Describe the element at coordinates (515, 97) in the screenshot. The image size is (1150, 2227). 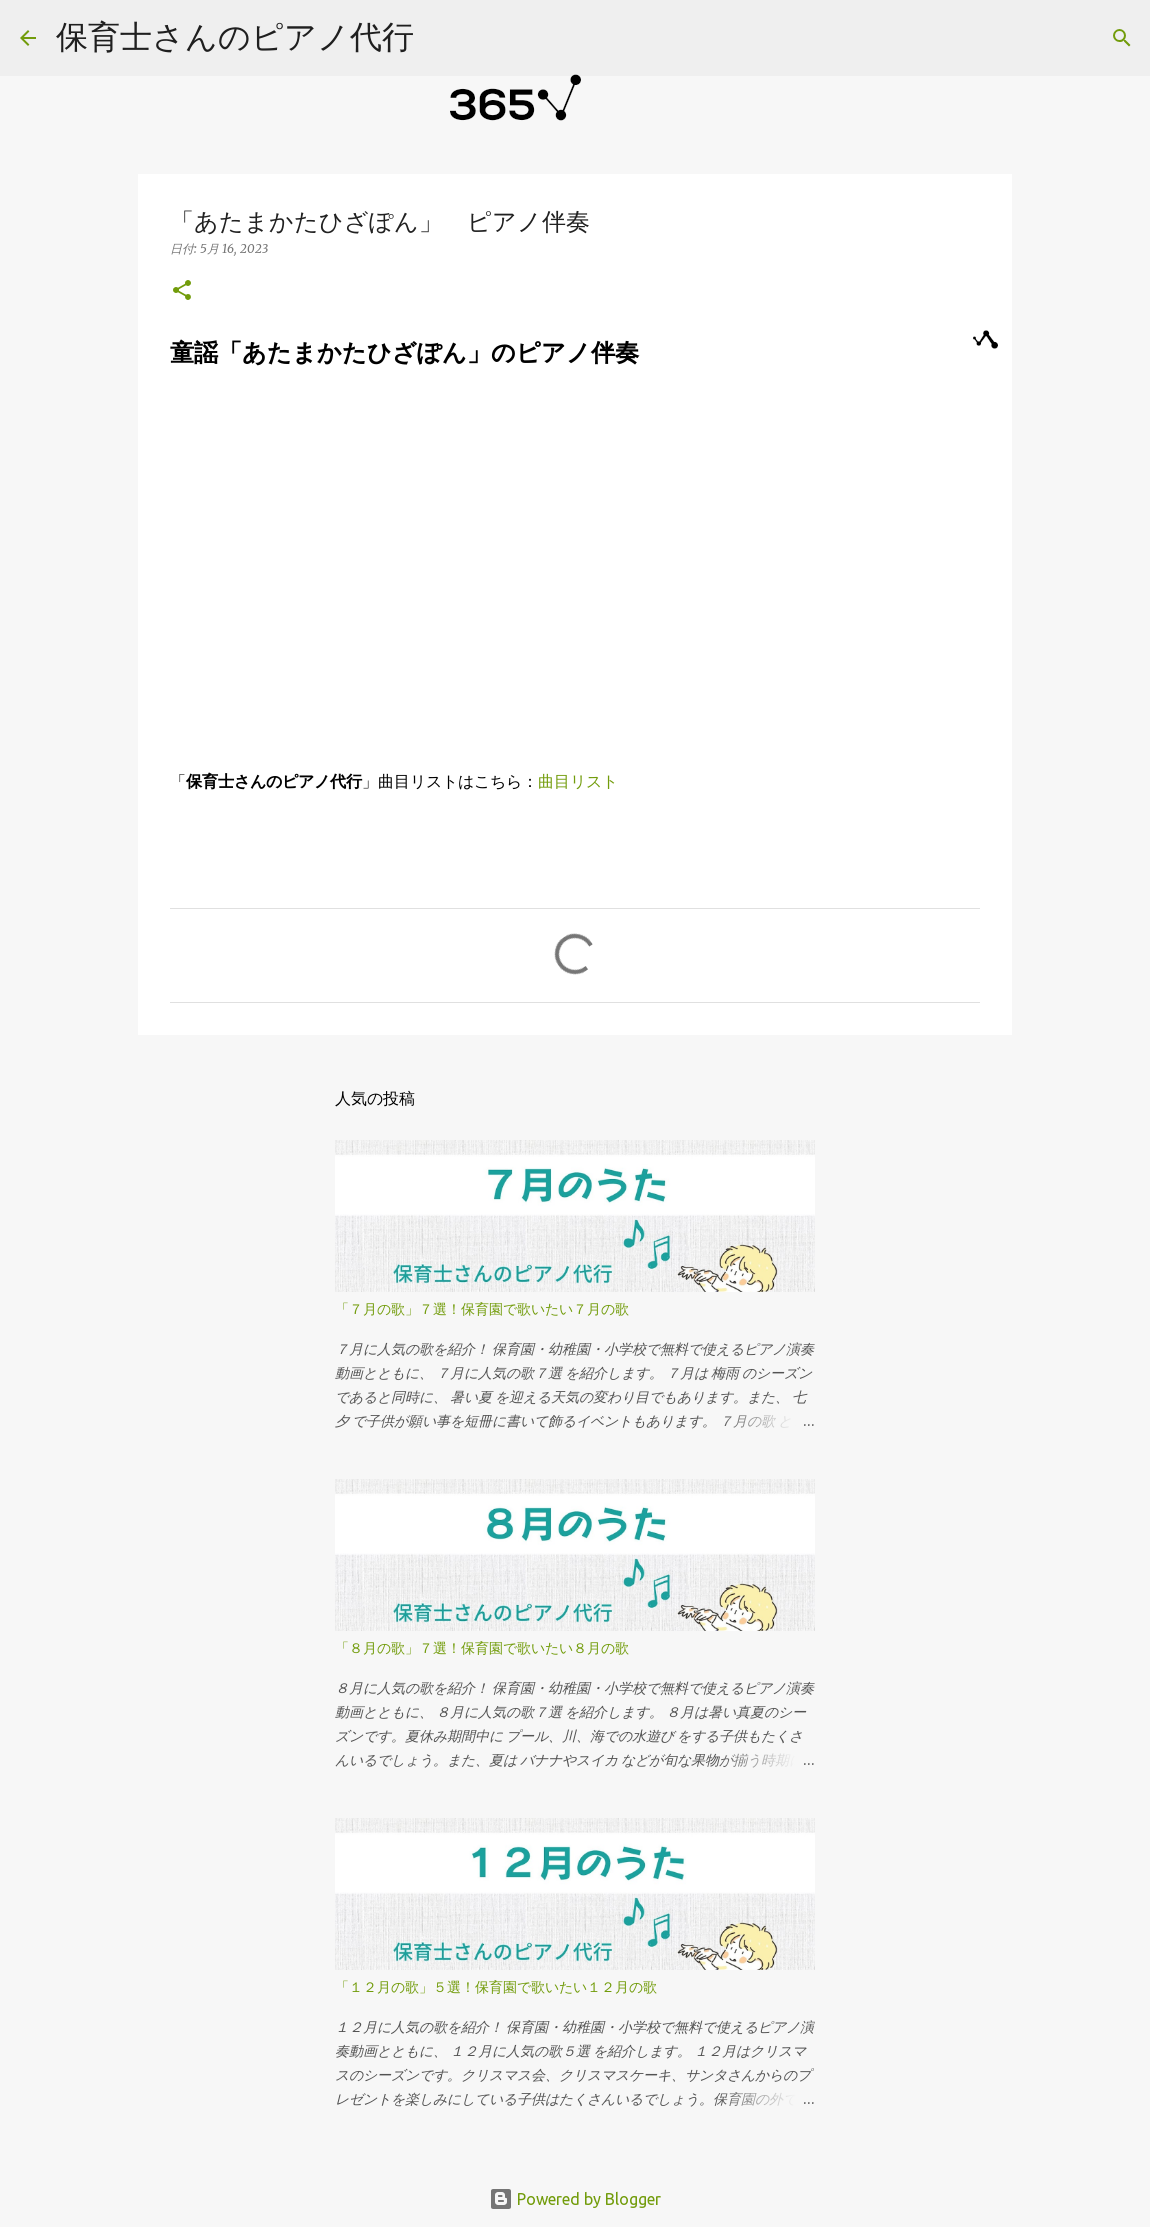
I see `365 data science logo` at that location.